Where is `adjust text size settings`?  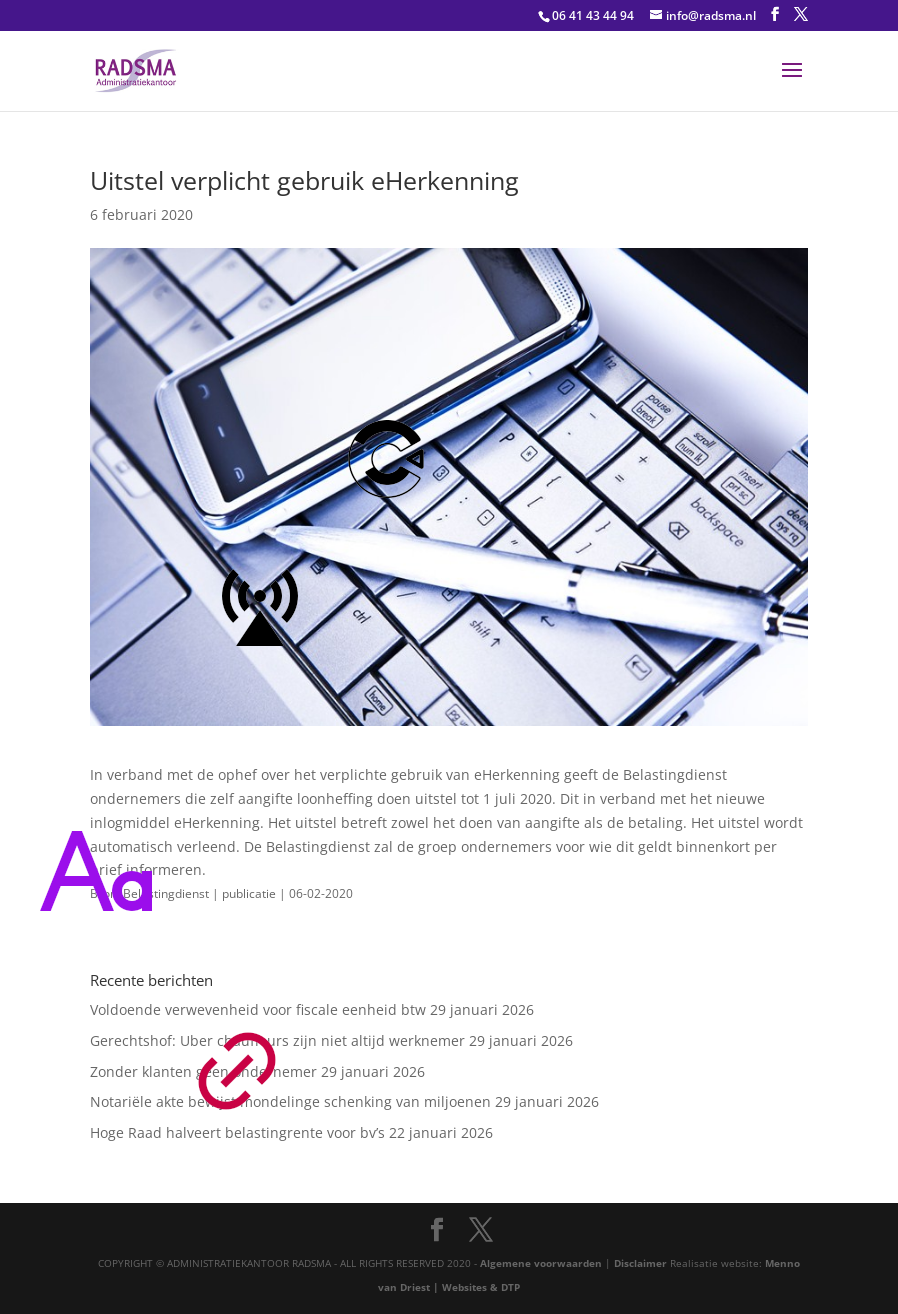 adjust text size settings is located at coordinates (97, 871).